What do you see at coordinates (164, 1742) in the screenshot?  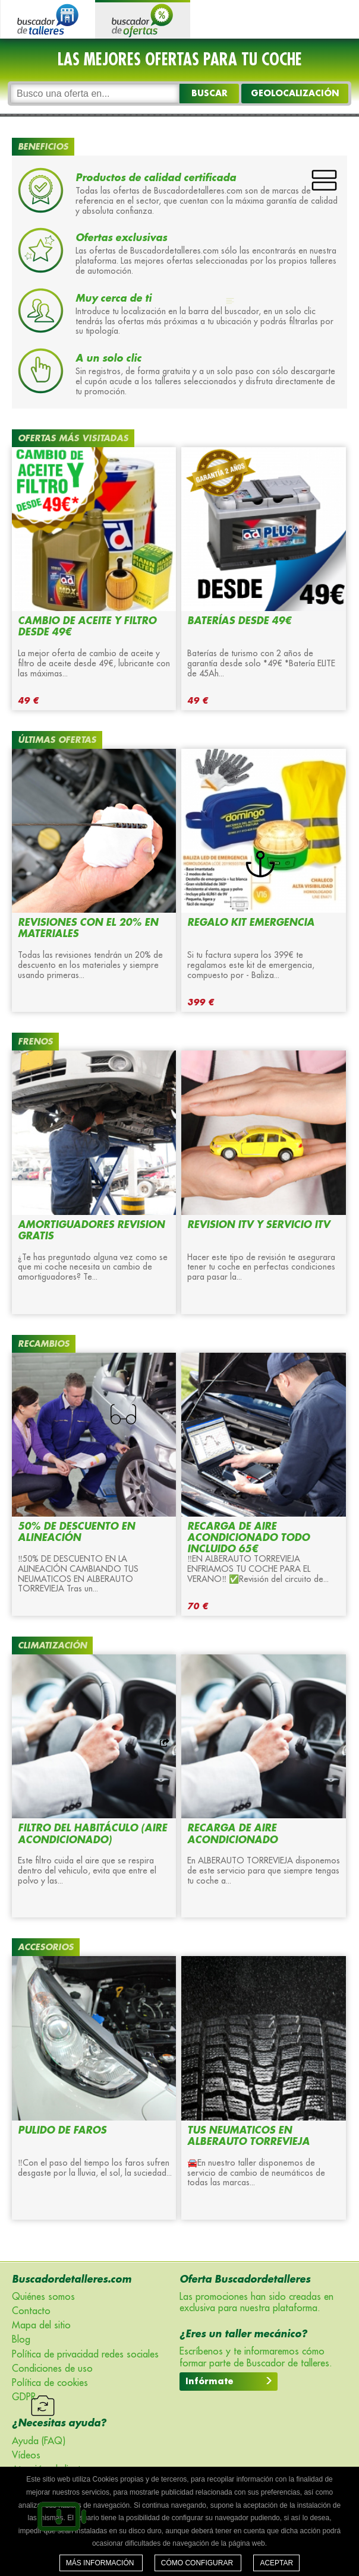 I see `share content to another app or platform` at bounding box center [164, 1742].